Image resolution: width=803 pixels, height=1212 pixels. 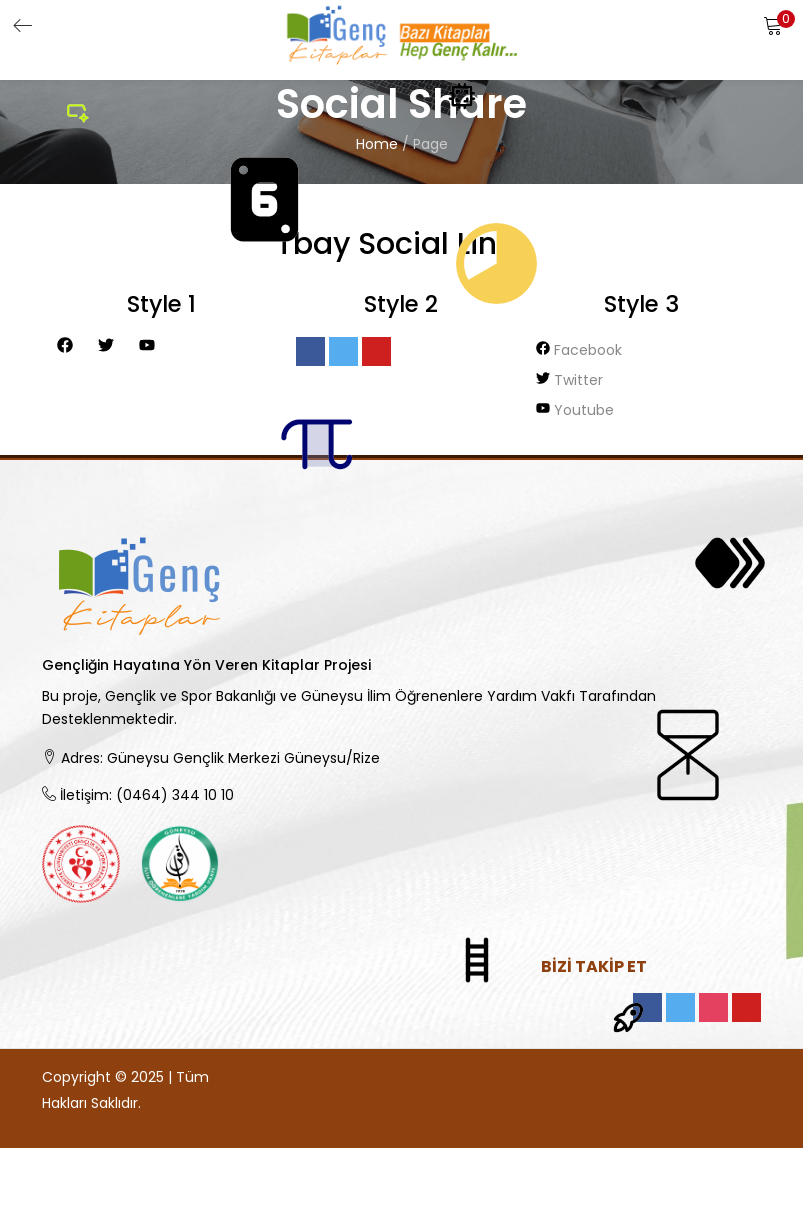 I want to click on access animation keyframes, so click(x=730, y=563).